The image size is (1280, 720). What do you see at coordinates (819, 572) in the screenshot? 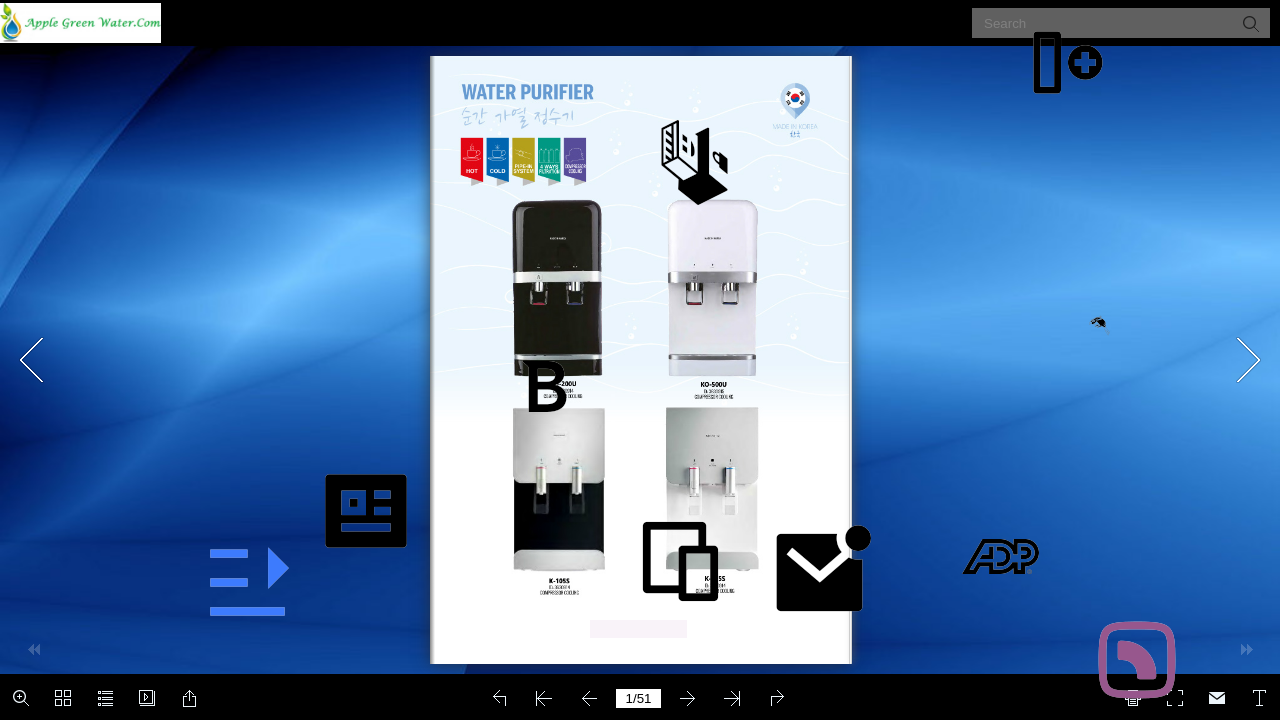
I see `indicates unread mail or messages` at bounding box center [819, 572].